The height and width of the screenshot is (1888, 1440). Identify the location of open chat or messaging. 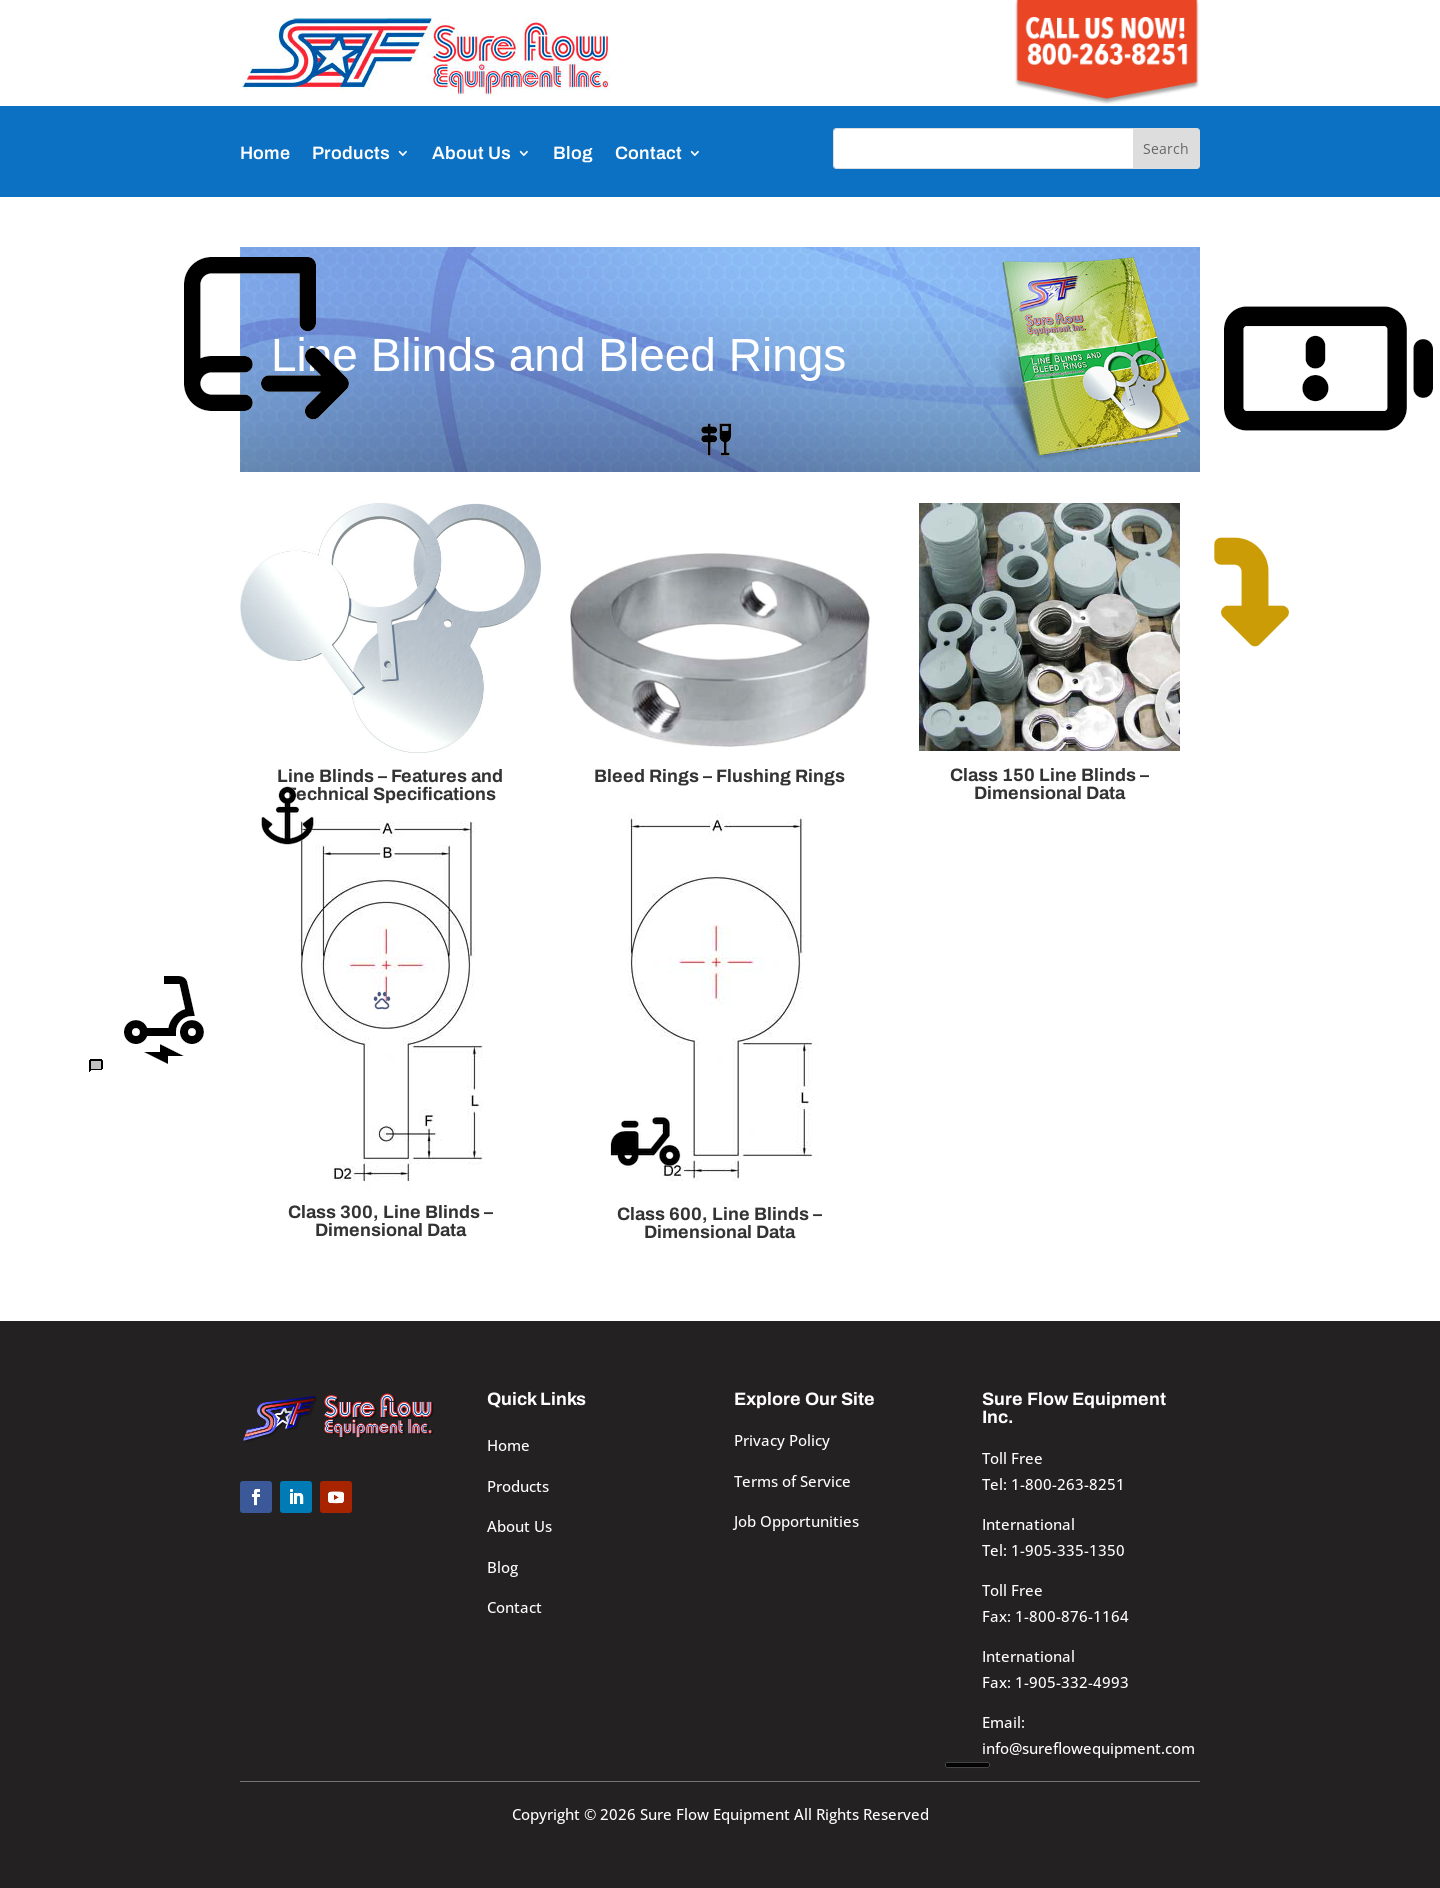
(96, 1066).